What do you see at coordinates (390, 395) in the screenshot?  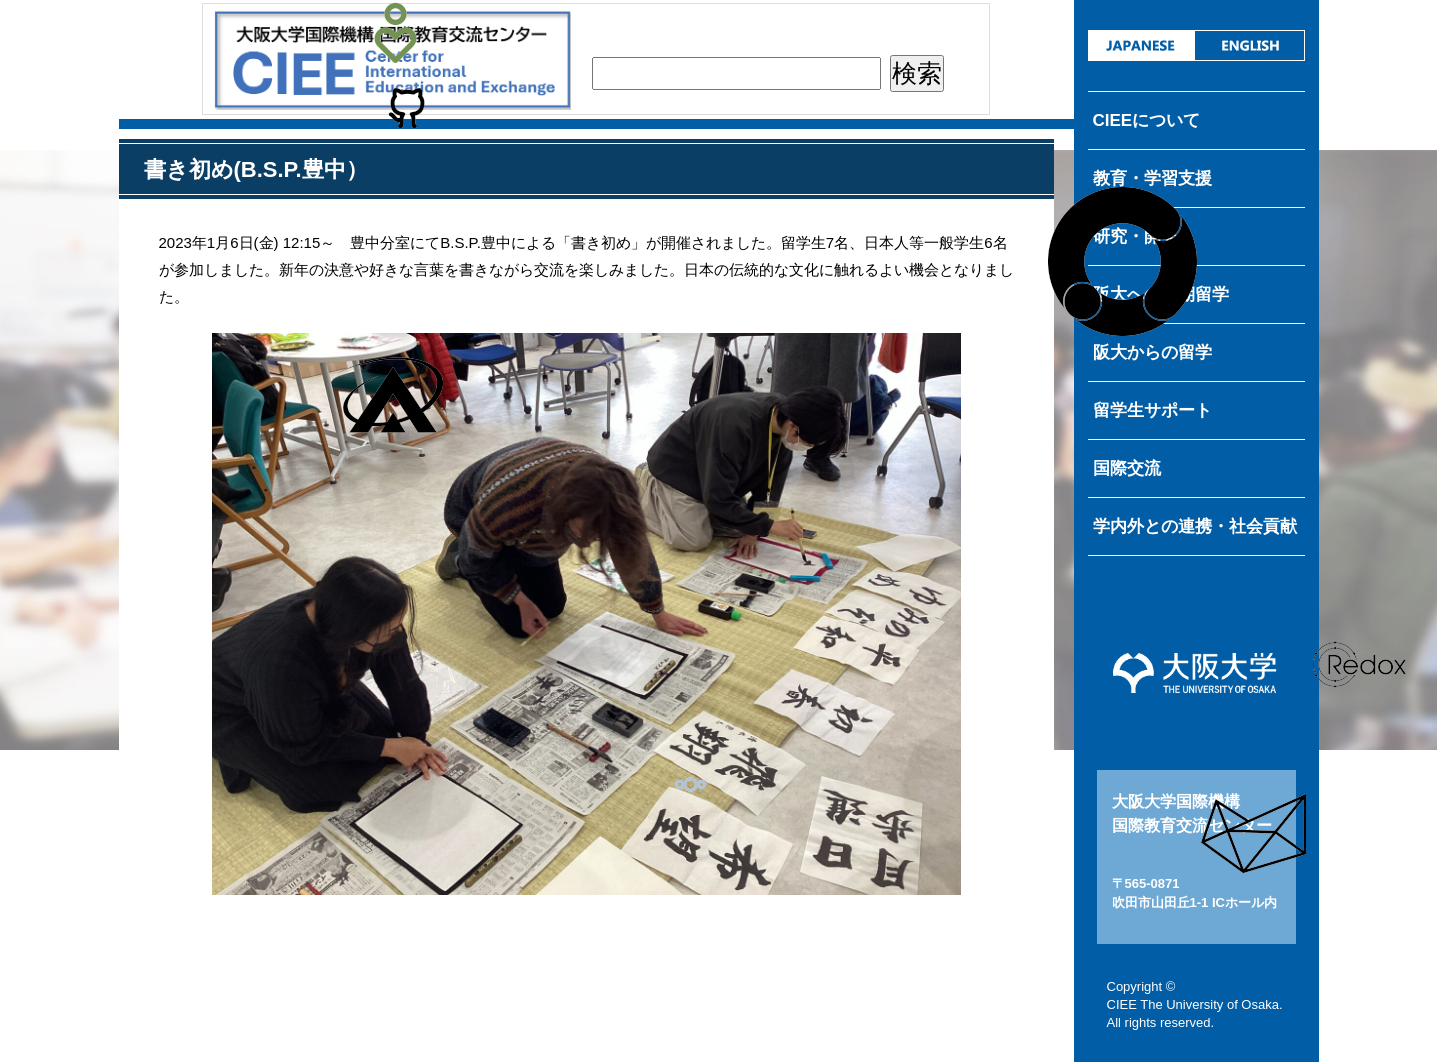 I see `asymmetrik company logo` at bounding box center [390, 395].